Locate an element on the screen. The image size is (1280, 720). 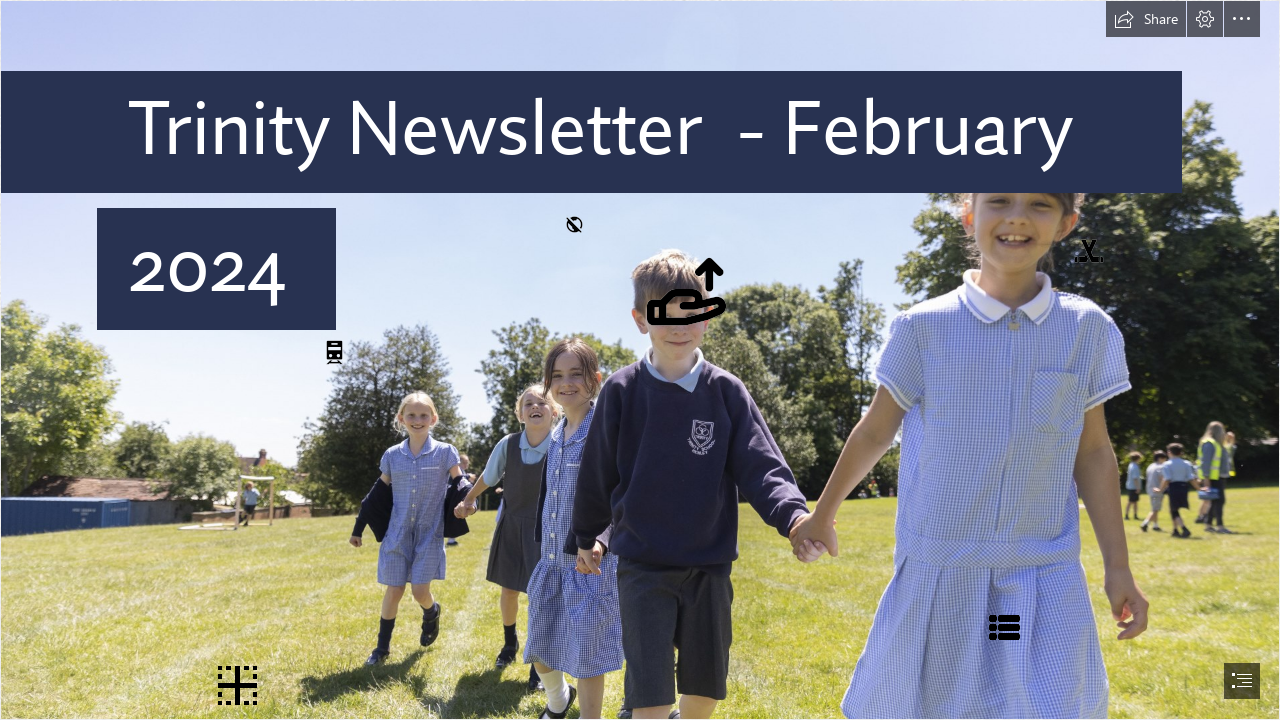
switch to list view is located at coordinates (1005, 627).